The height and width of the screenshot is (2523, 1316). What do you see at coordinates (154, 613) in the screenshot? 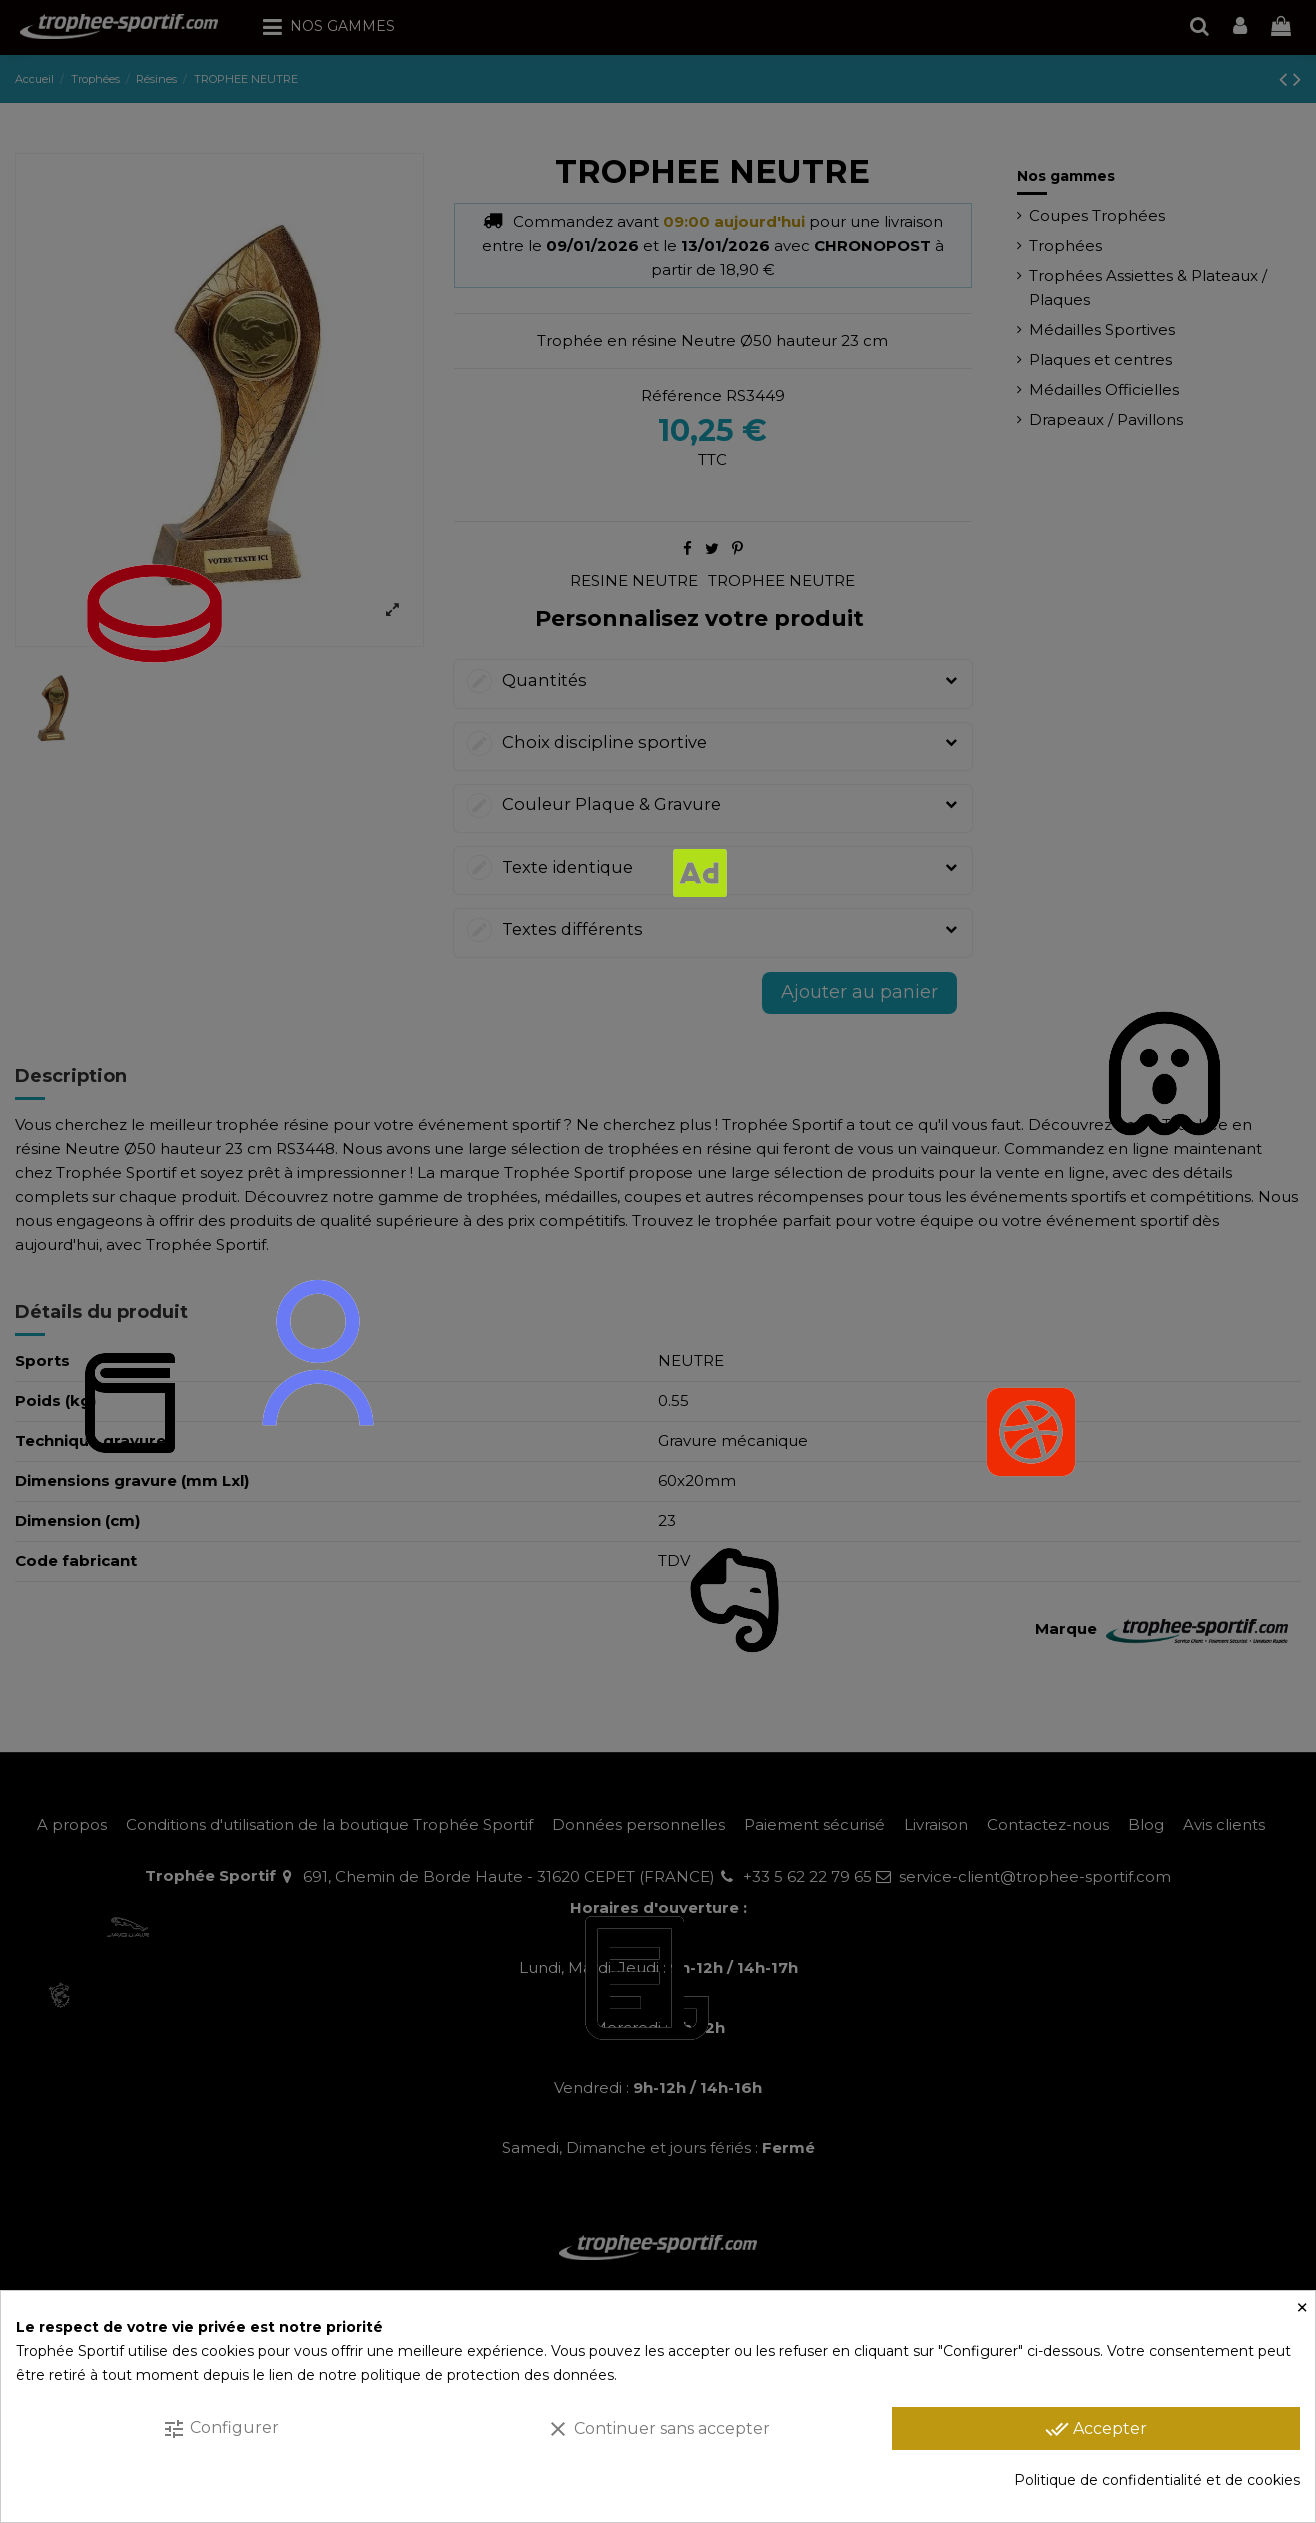
I see `view your coin balance or currency` at bounding box center [154, 613].